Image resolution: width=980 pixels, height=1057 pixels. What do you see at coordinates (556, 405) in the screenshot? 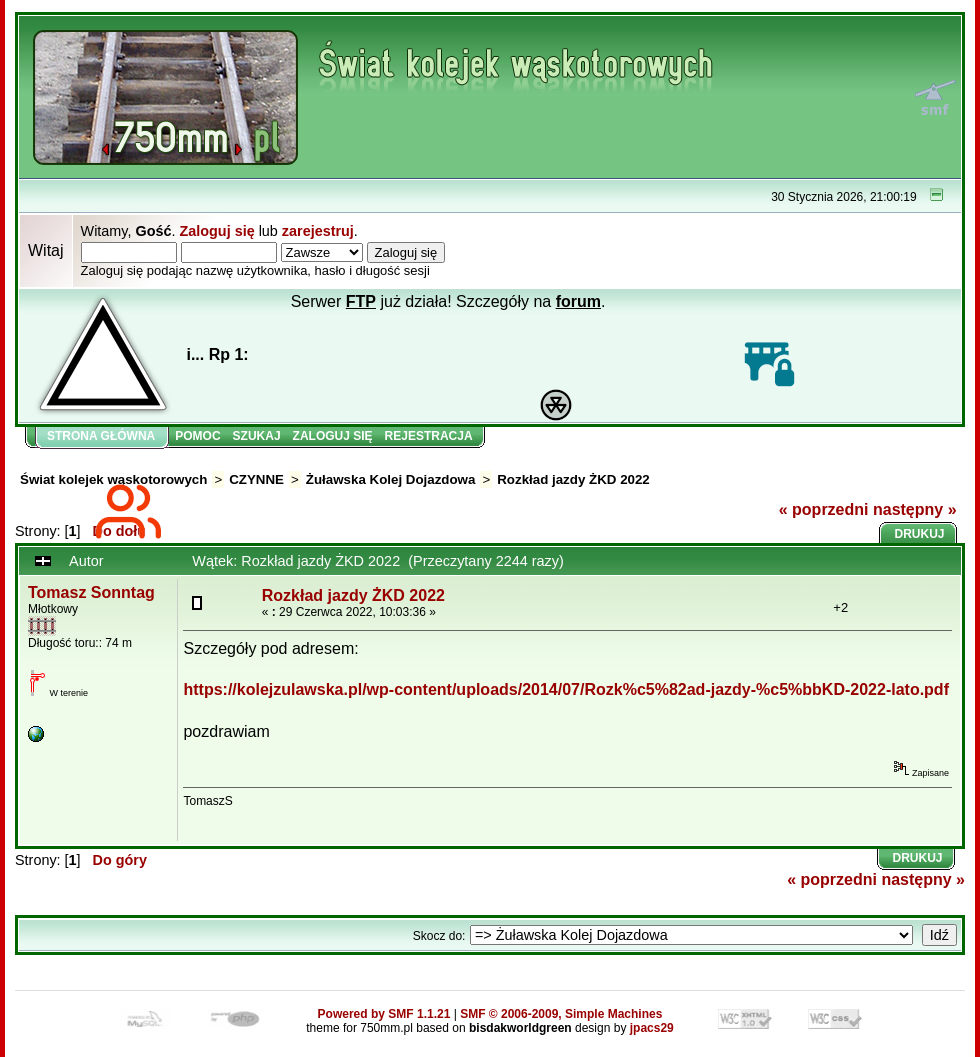
I see `fallout shelter location indicator` at bounding box center [556, 405].